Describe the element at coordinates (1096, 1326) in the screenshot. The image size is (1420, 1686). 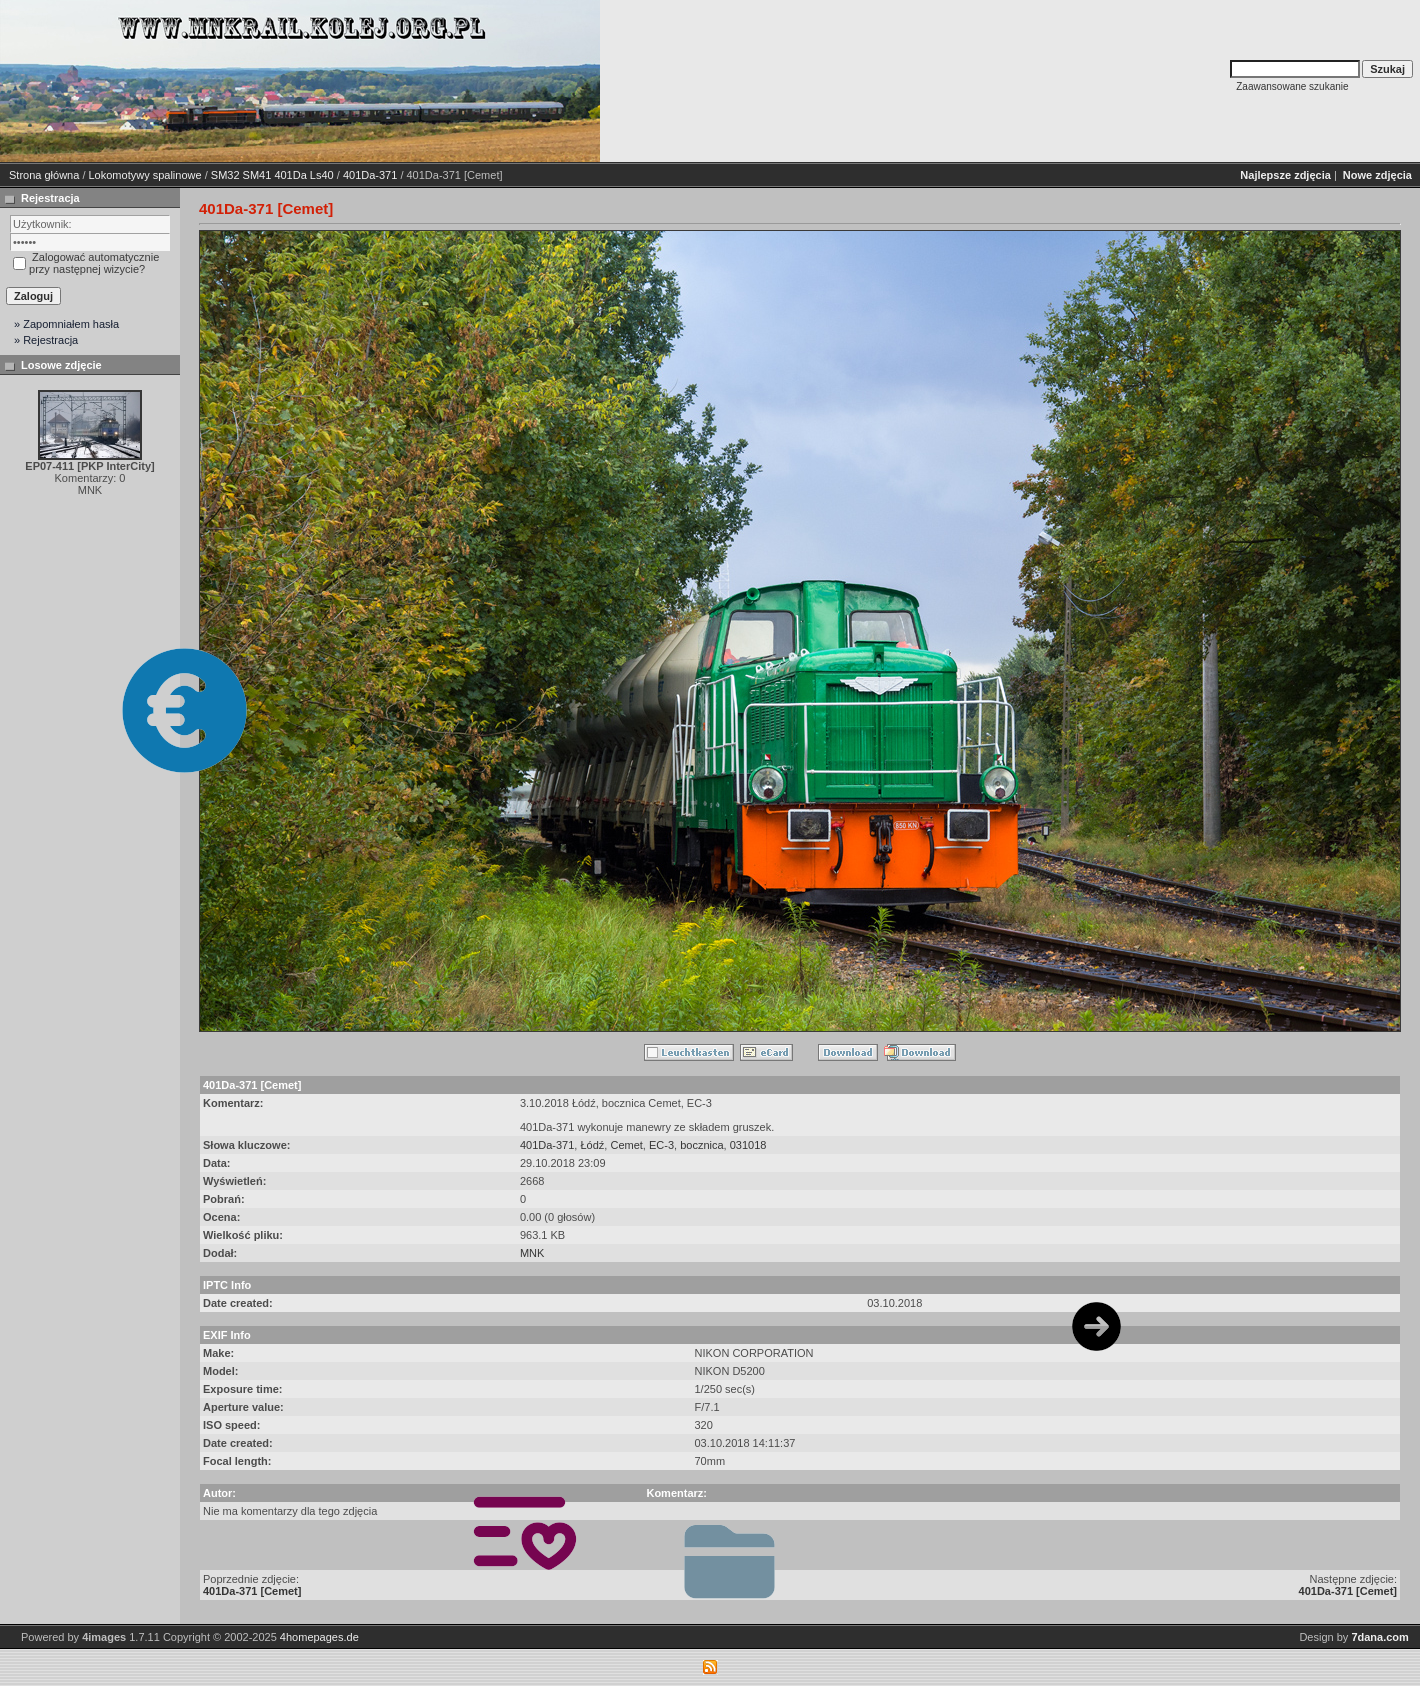
I see `proceed to the next step` at that location.